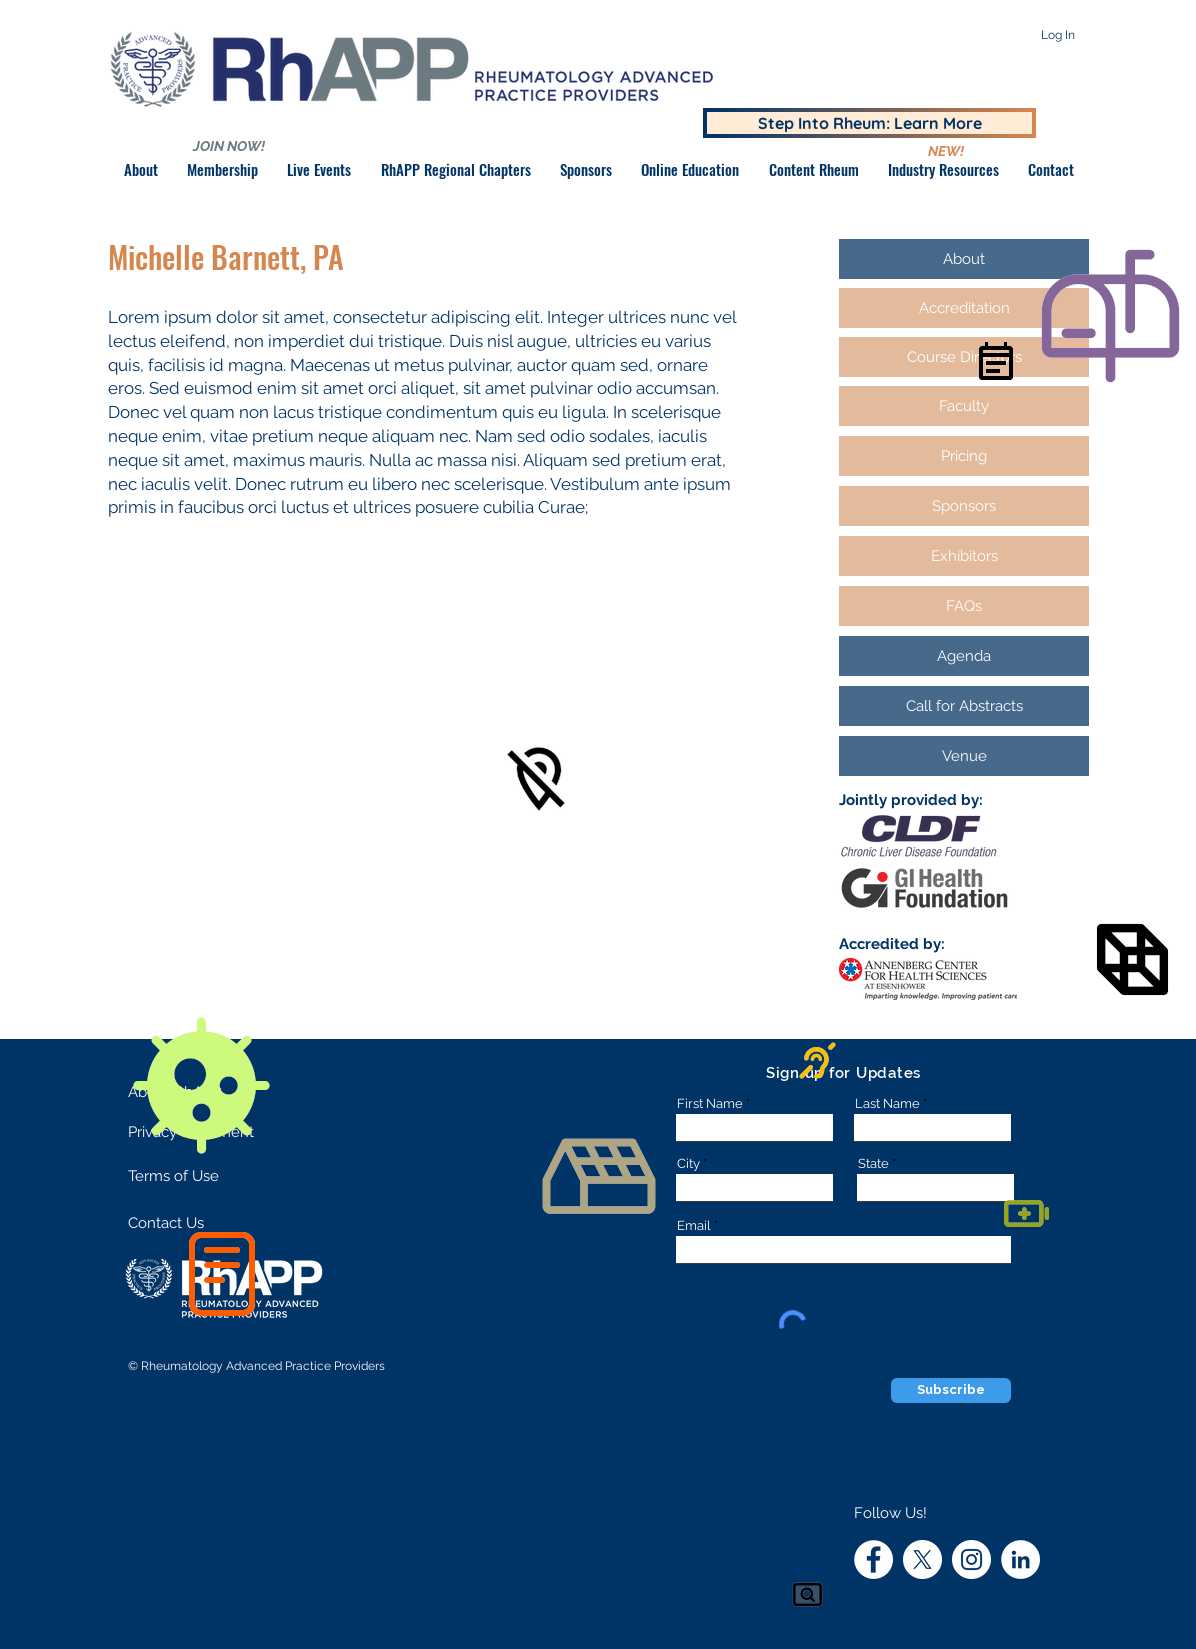 The image size is (1196, 1649). Describe the element at coordinates (1132, 959) in the screenshot. I see `view 3D model or object` at that location.